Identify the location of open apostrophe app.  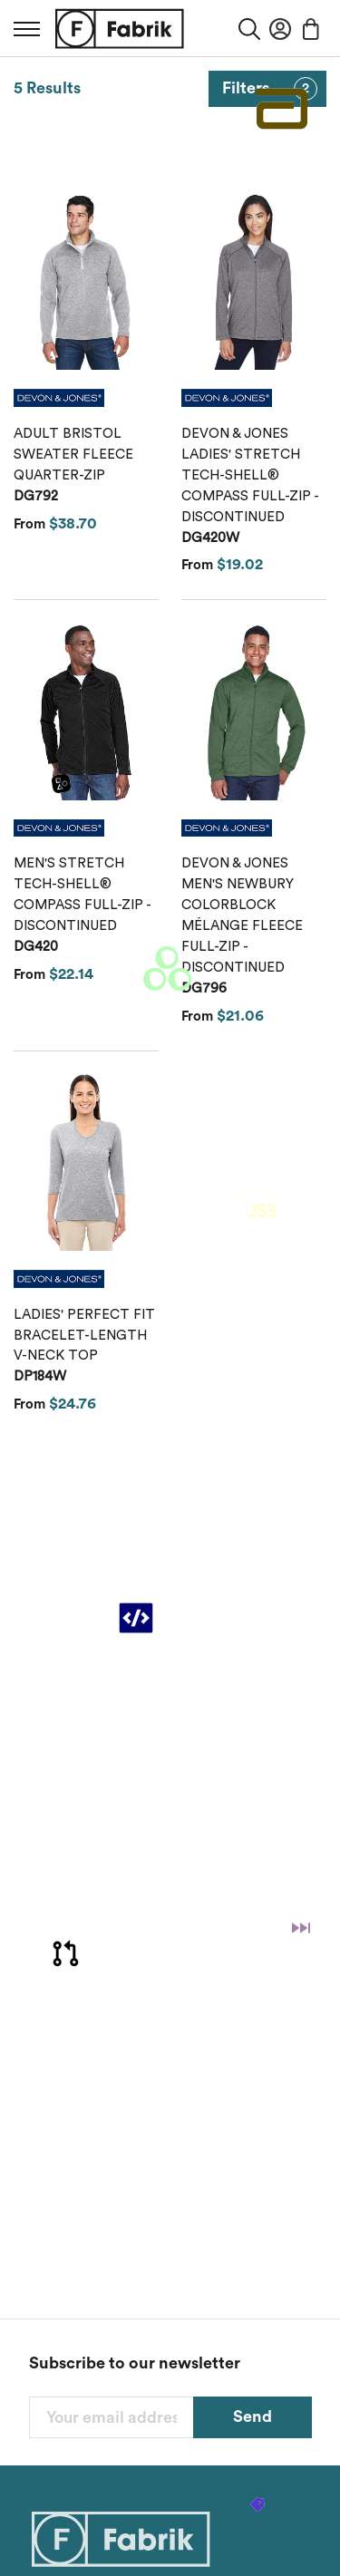
(61, 783).